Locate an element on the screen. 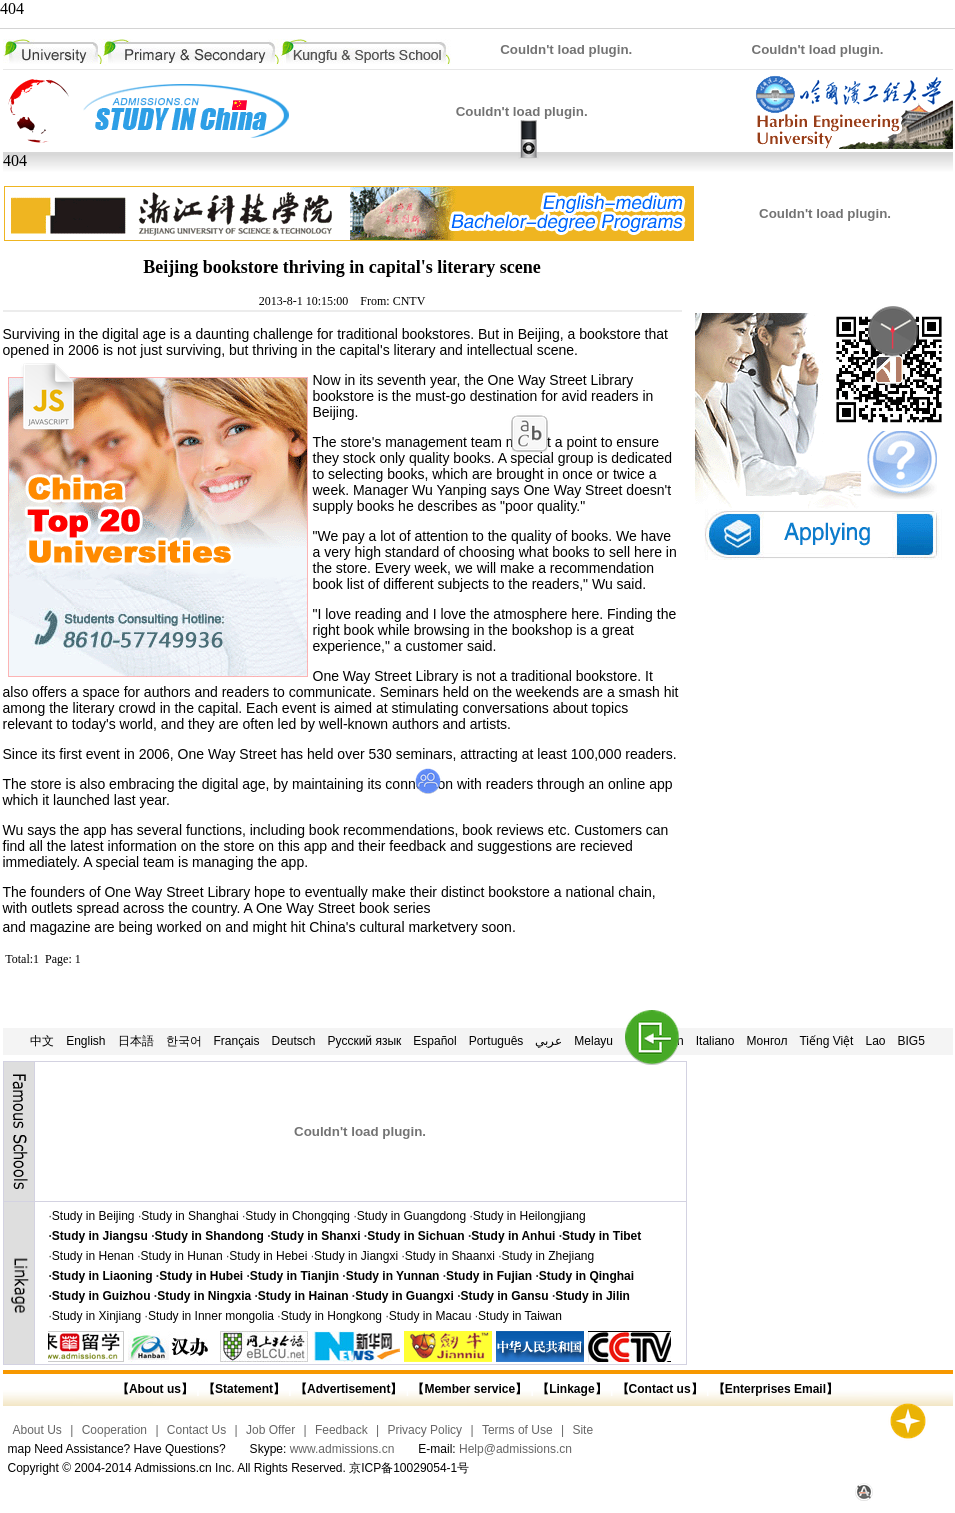  a javascript source code file is located at coordinates (48, 397).